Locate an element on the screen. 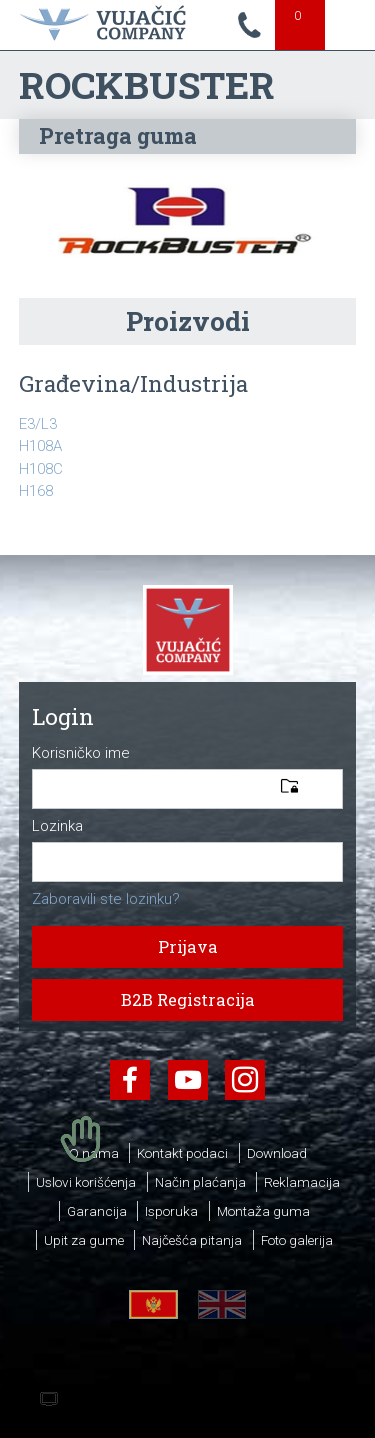 The image size is (375, 1438). stop or pause an action is located at coordinates (82, 1139).